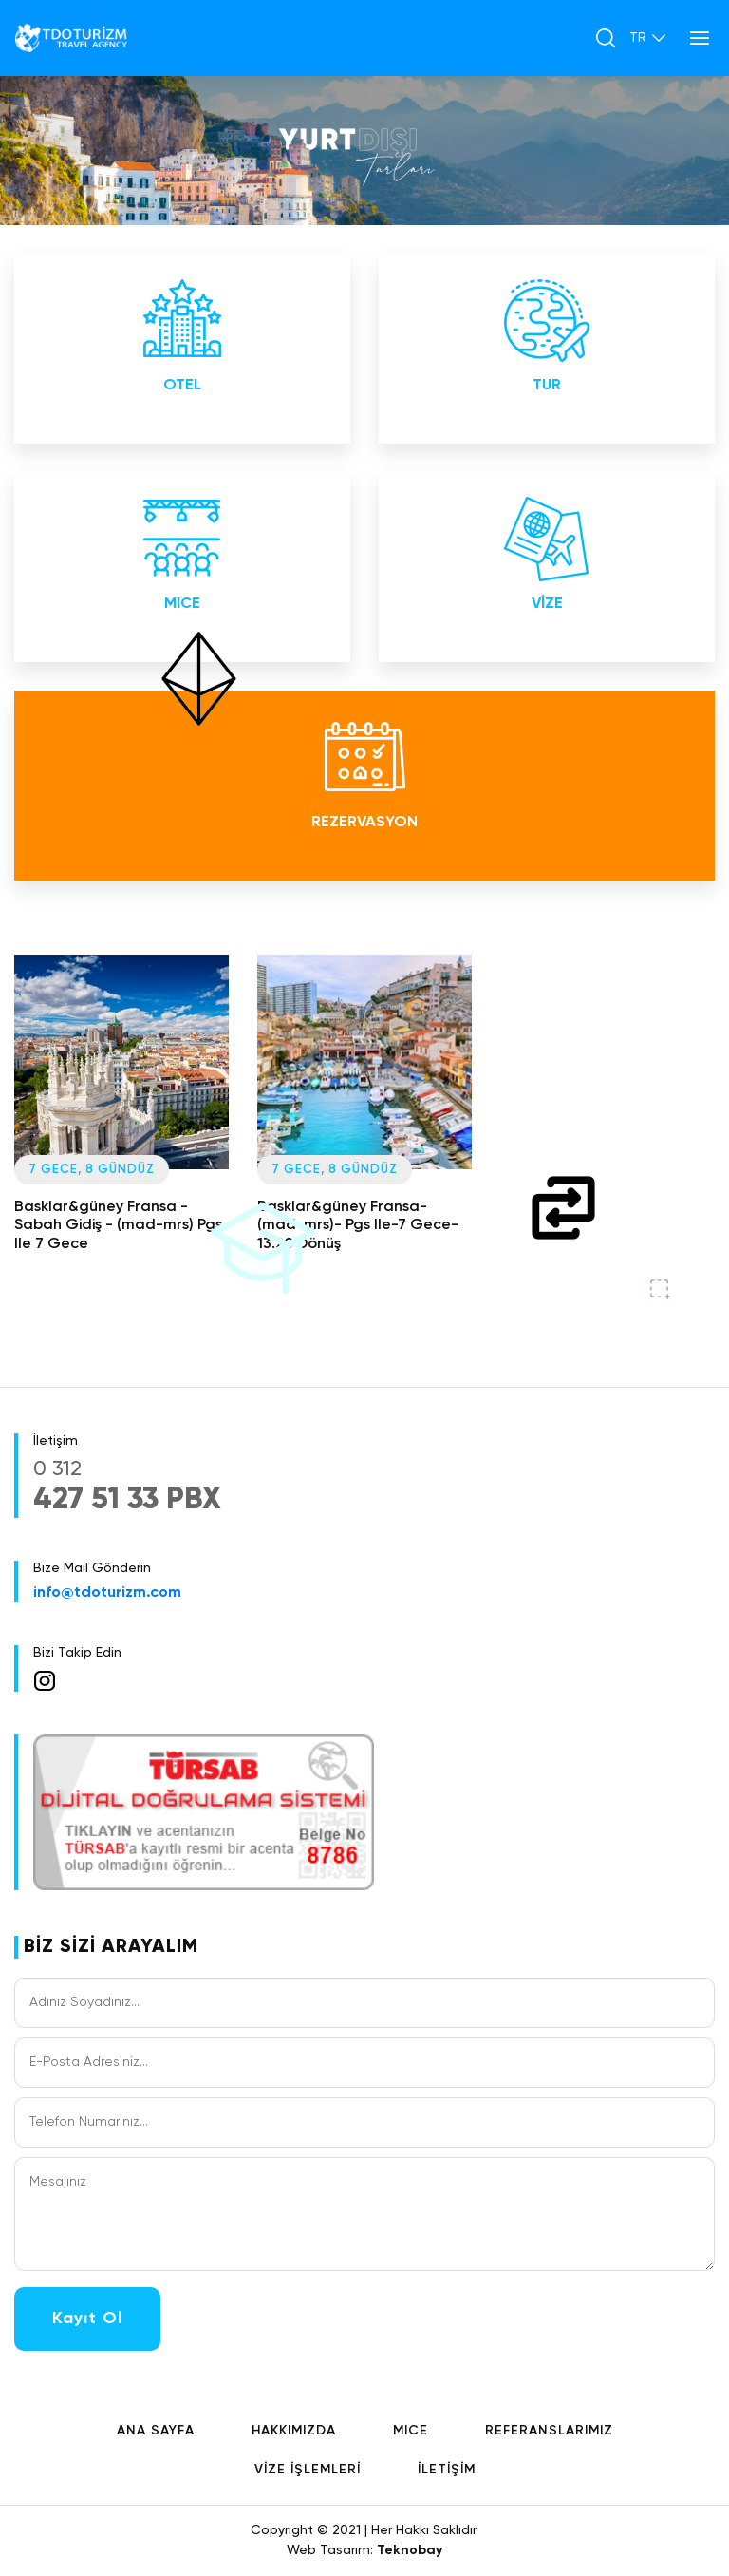 The image size is (729, 2576). Describe the element at coordinates (563, 1207) in the screenshot. I see `swap or exchange items` at that location.